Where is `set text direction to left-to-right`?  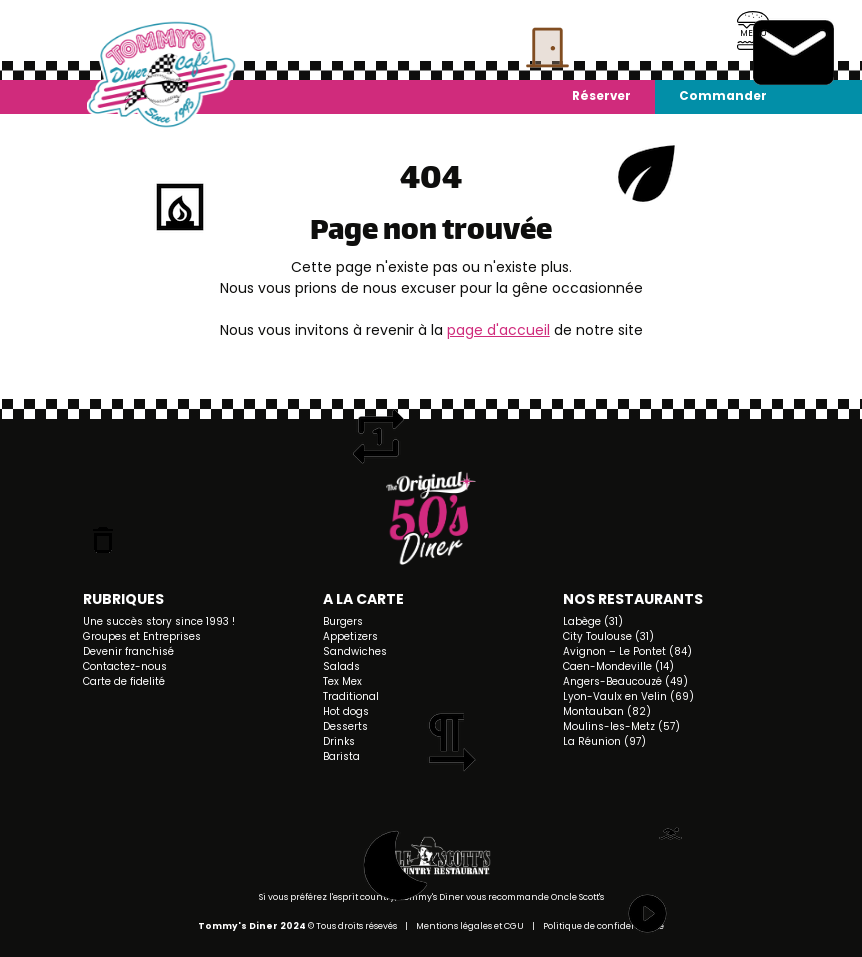 set text direction to left-to-right is located at coordinates (449, 742).